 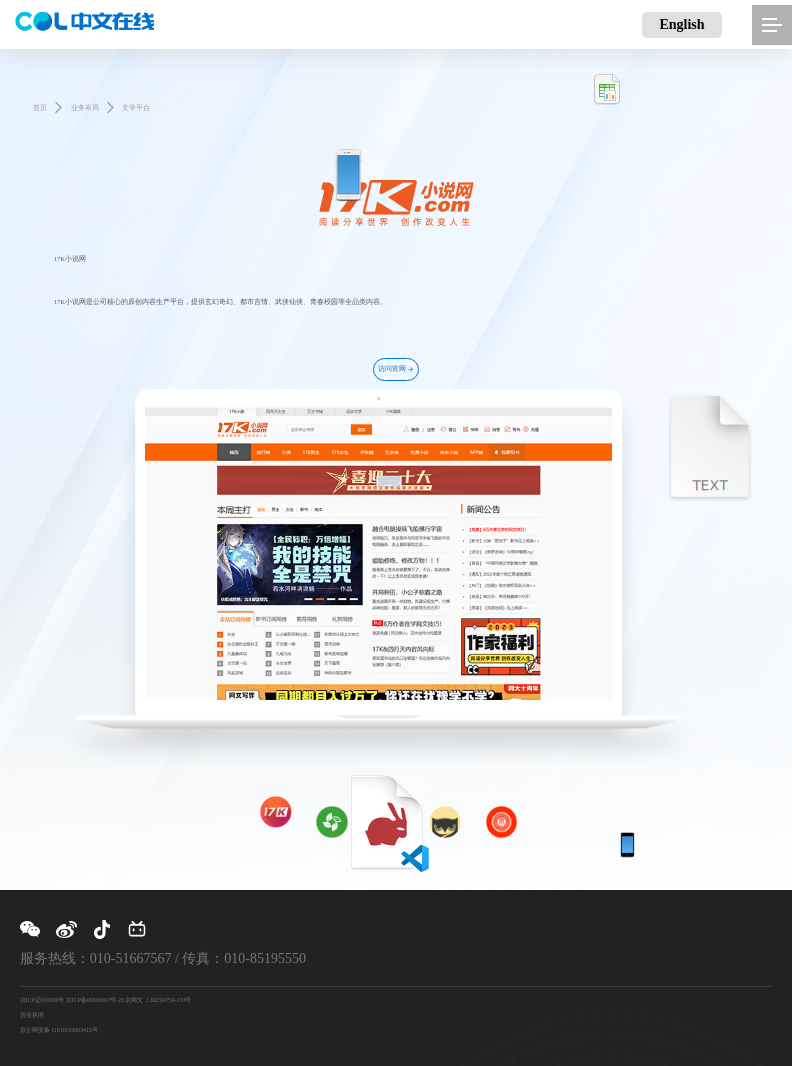 What do you see at coordinates (710, 448) in the screenshot?
I see `generic file type template icon` at bounding box center [710, 448].